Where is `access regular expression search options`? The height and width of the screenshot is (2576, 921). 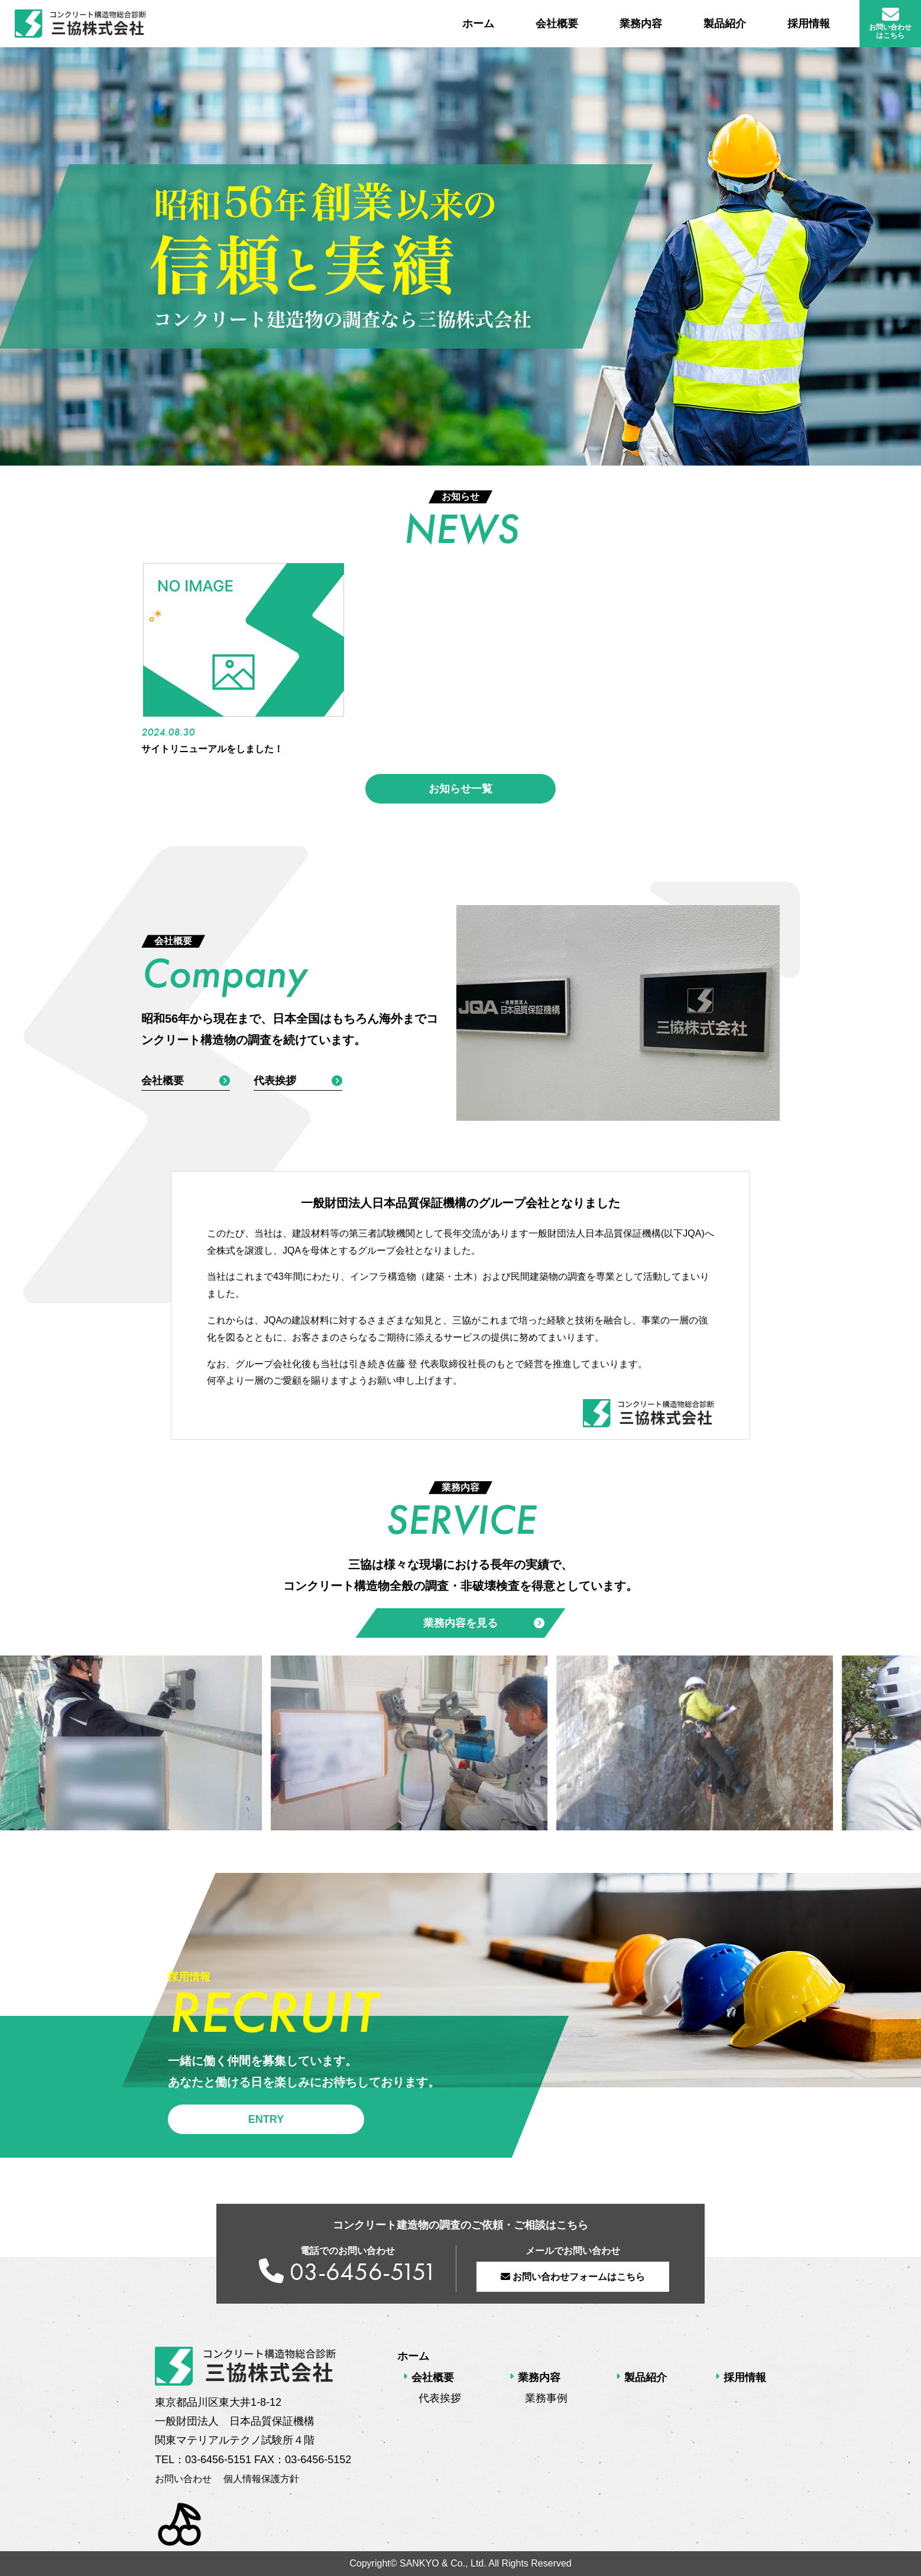 access regular expression search options is located at coordinates (155, 616).